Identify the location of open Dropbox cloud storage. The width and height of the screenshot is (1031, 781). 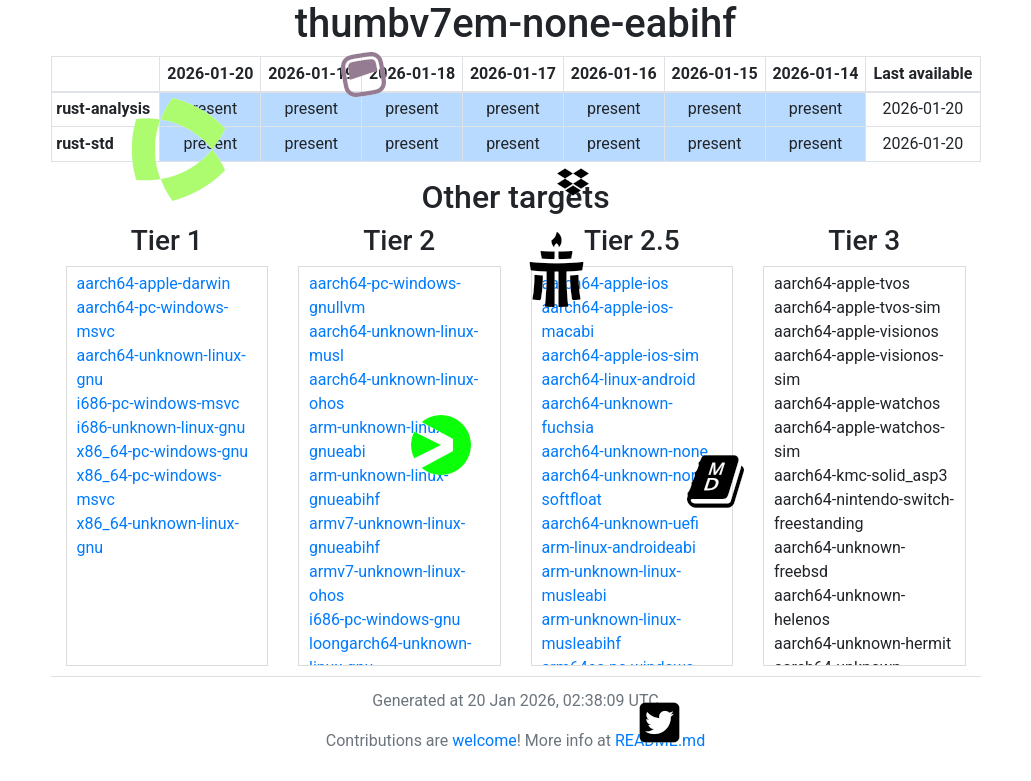
(573, 182).